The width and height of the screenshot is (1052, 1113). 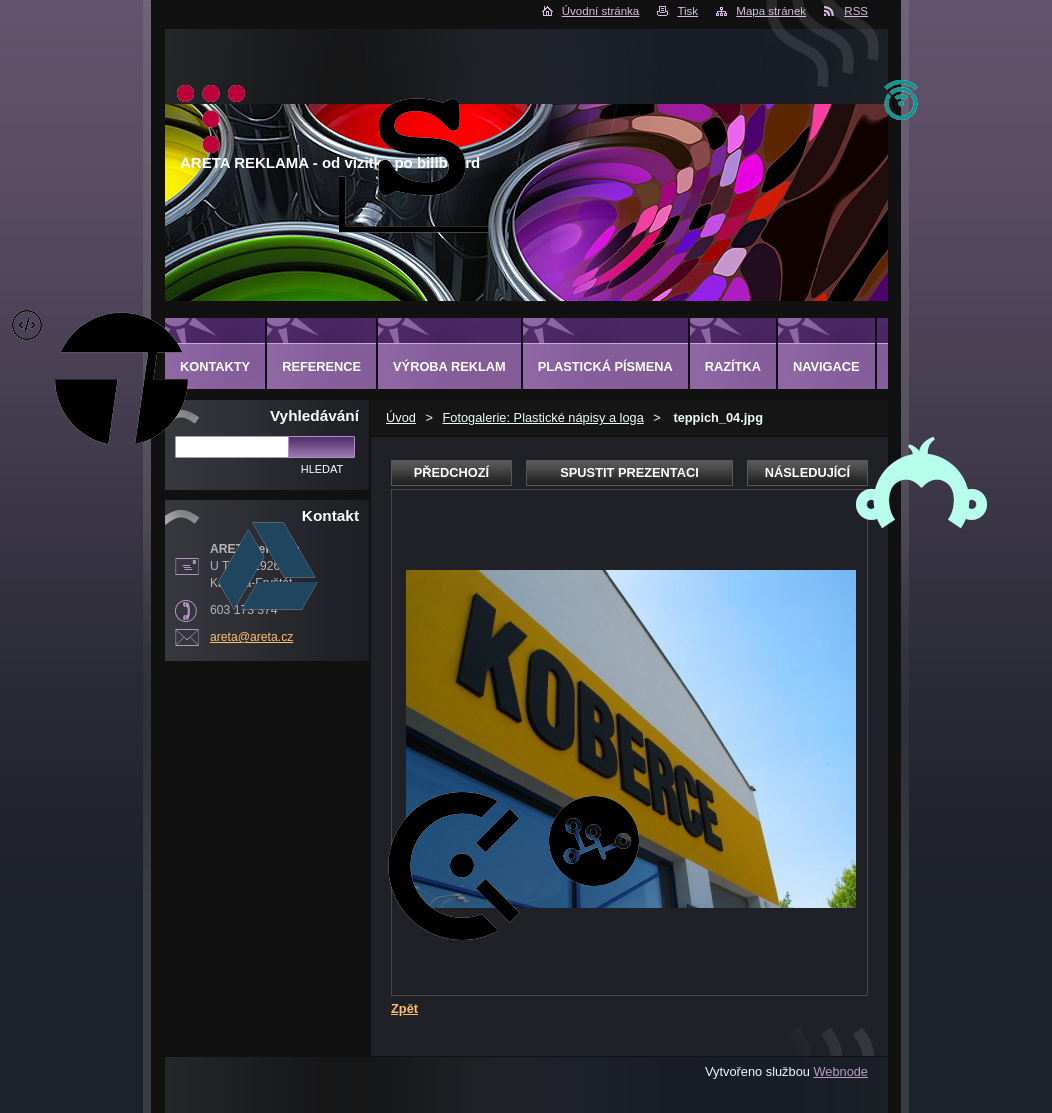 What do you see at coordinates (121, 378) in the screenshot?
I see `open twinmotion application` at bounding box center [121, 378].